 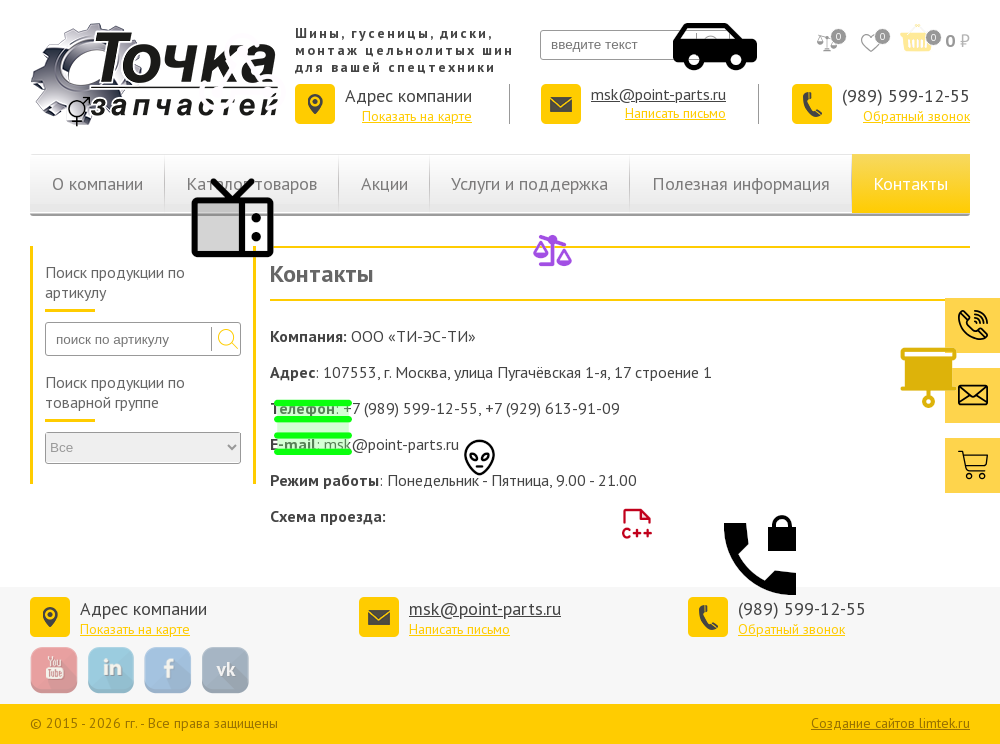 What do you see at coordinates (479, 457) in the screenshot?
I see `indicates unknown or unidentified user` at bounding box center [479, 457].